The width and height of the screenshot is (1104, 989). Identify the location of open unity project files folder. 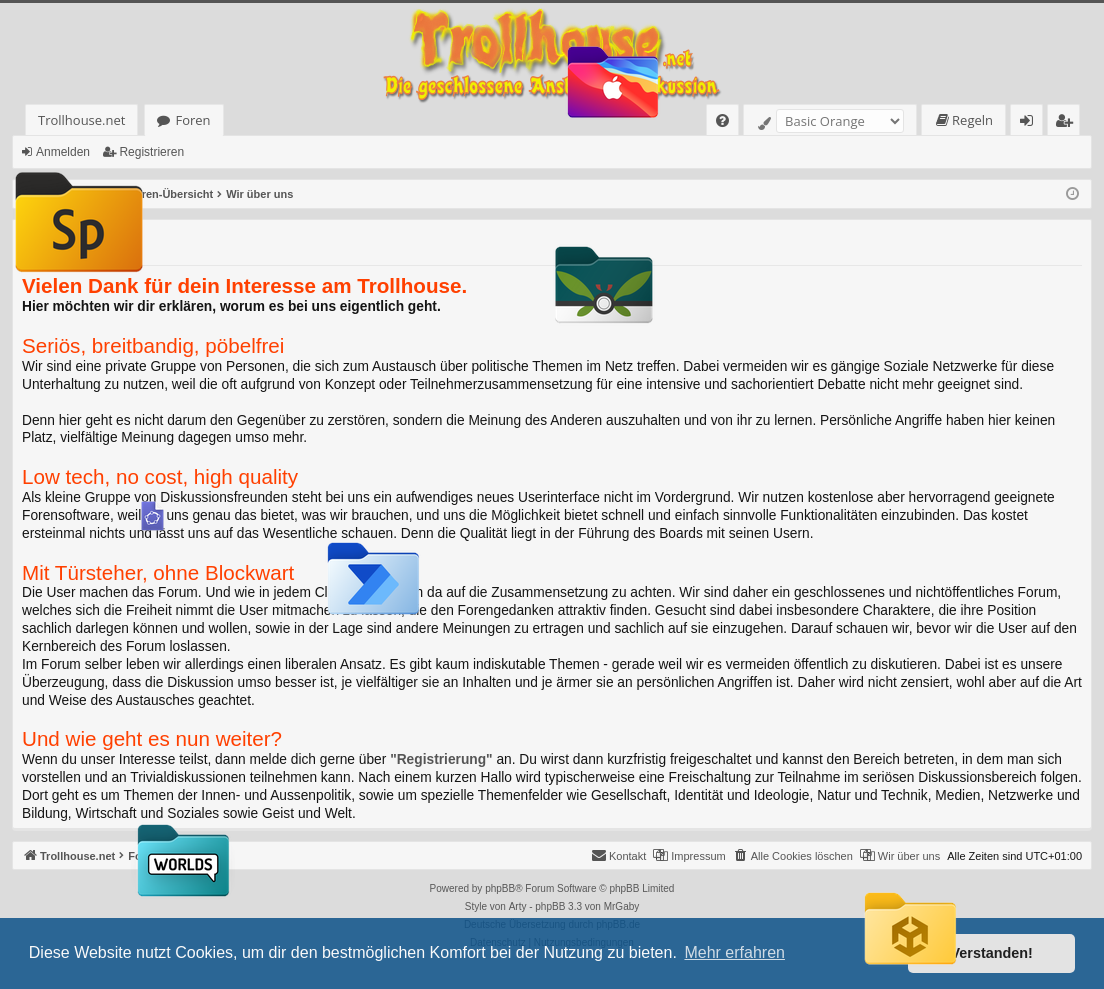
(910, 931).